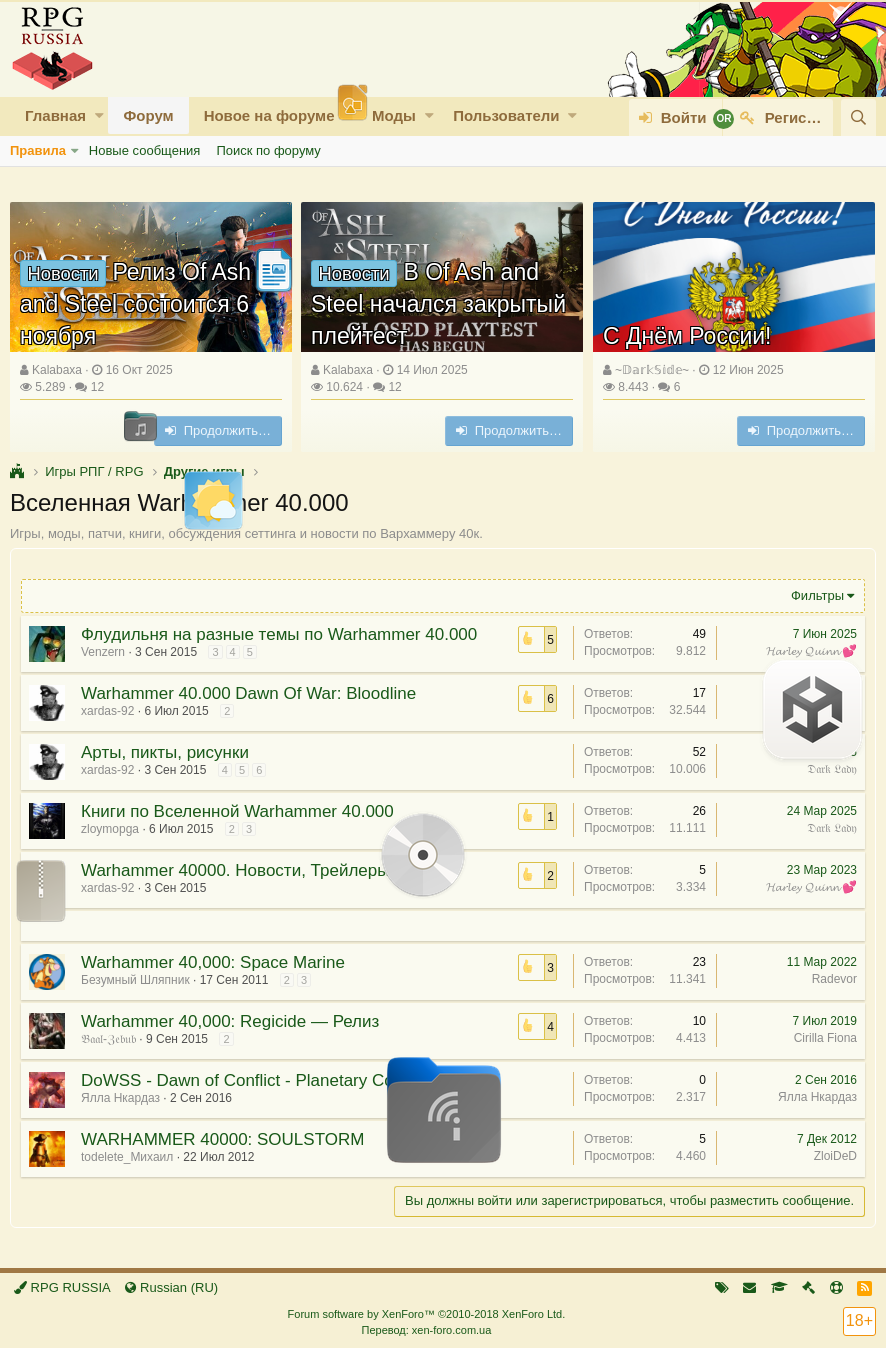  What do you see at coordinates (812, 709) in the screenshot?
I see `open unity hub application` at bounding box center [812, 709].